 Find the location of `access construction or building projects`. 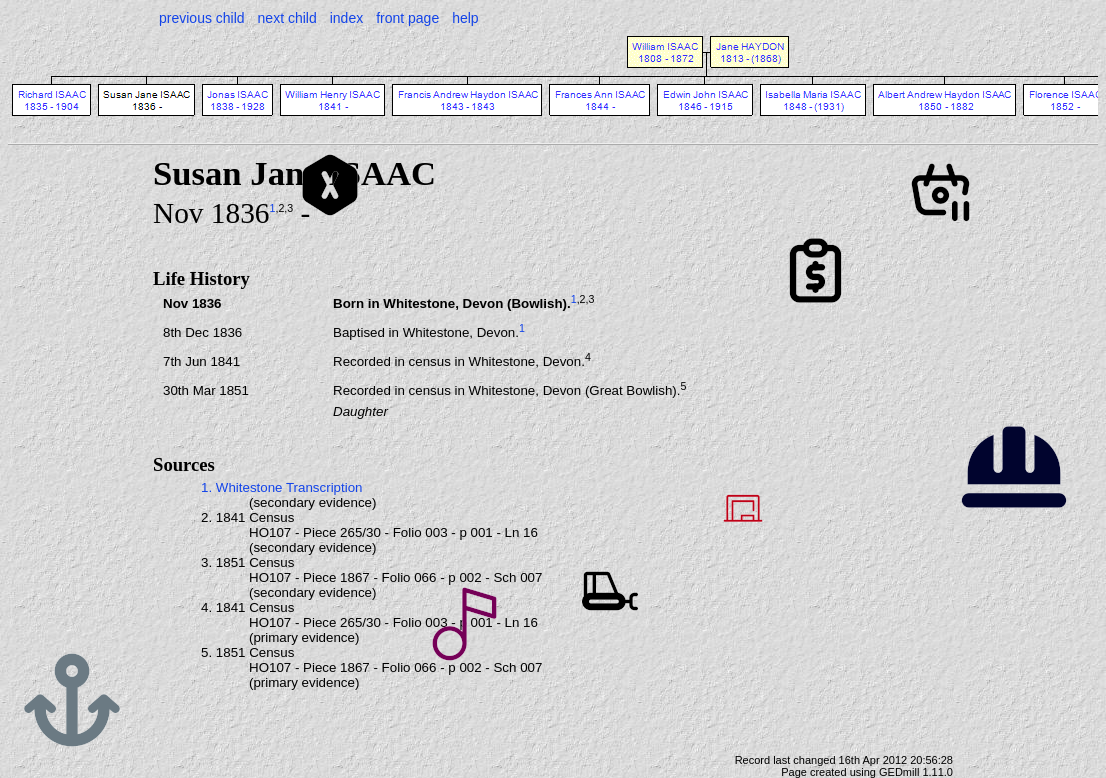

access construction or building projects is located at coordinates (1014, 467).